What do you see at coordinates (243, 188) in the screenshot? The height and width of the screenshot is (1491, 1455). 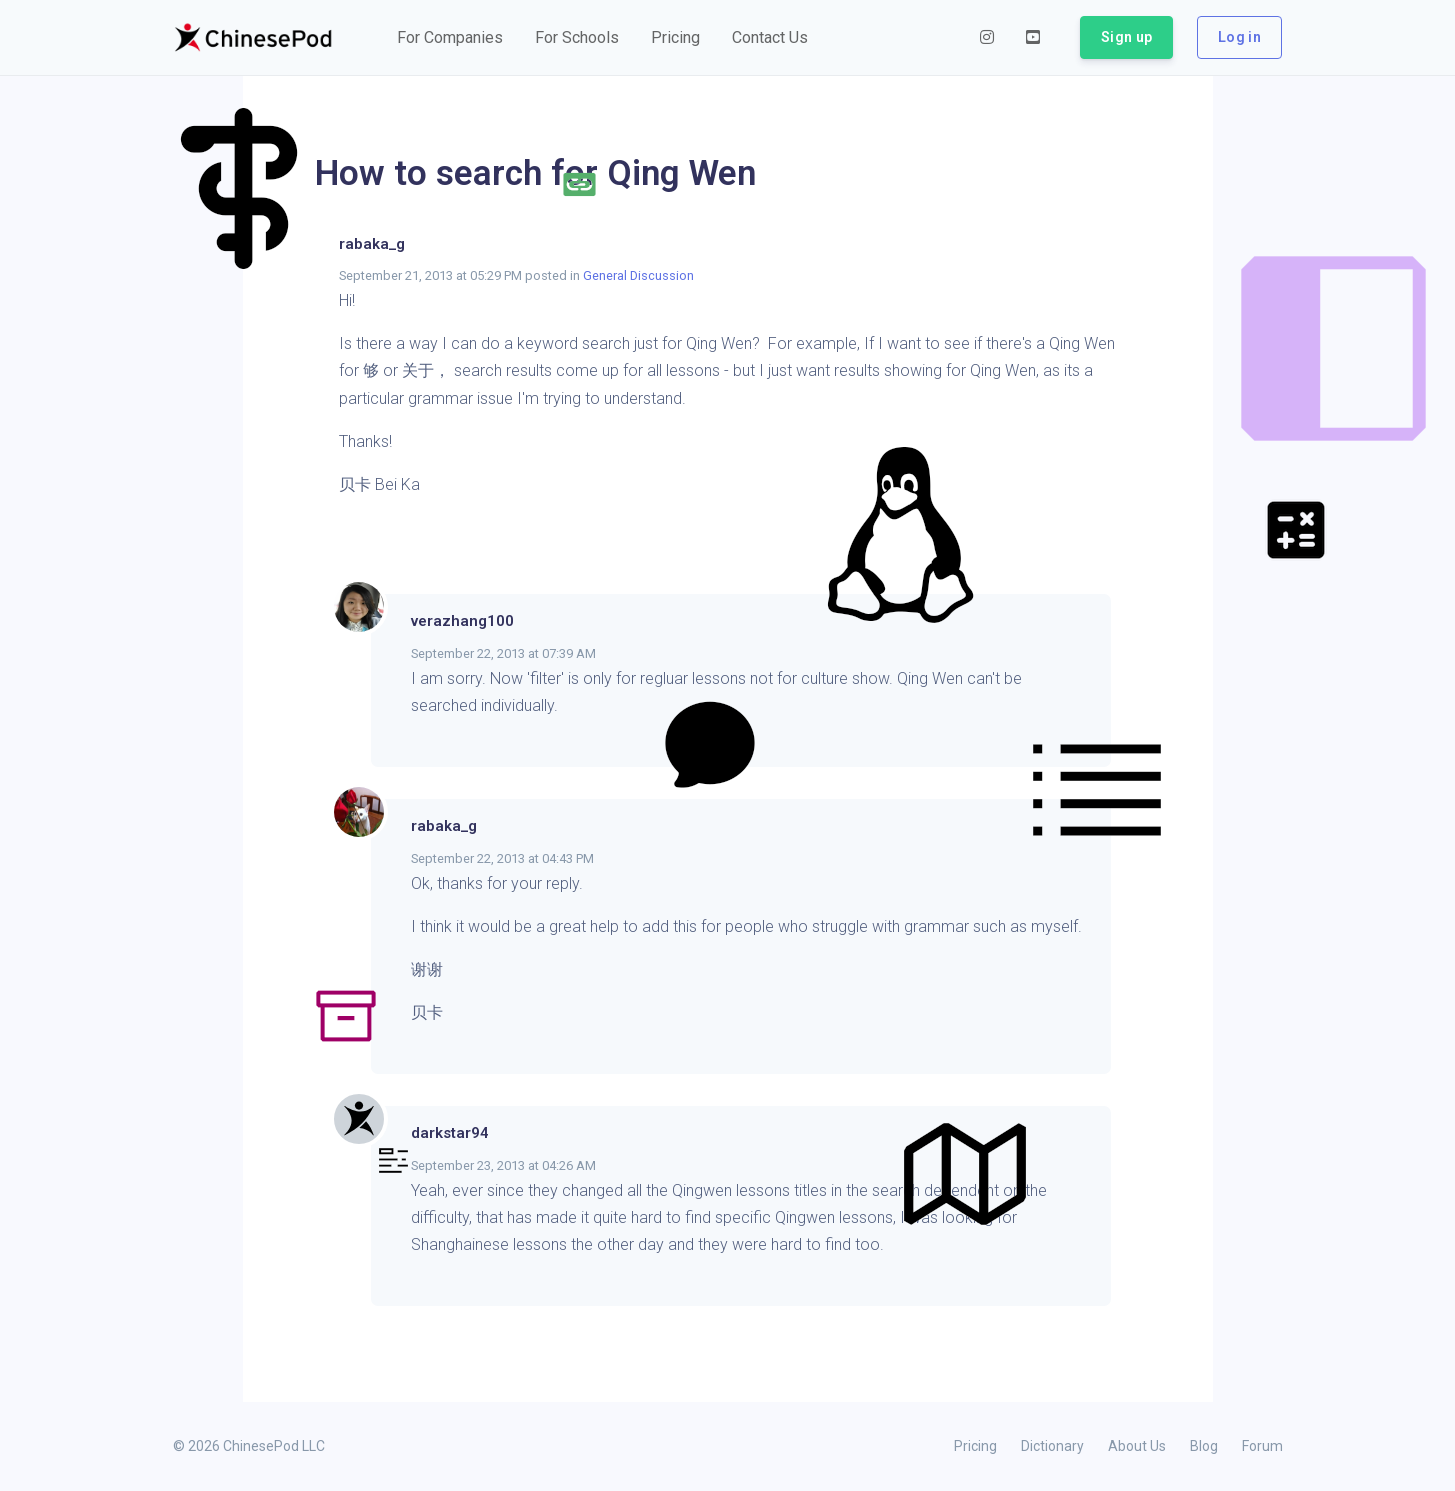 I see `access medical or healthcare services` at bounding box center [243, 188].